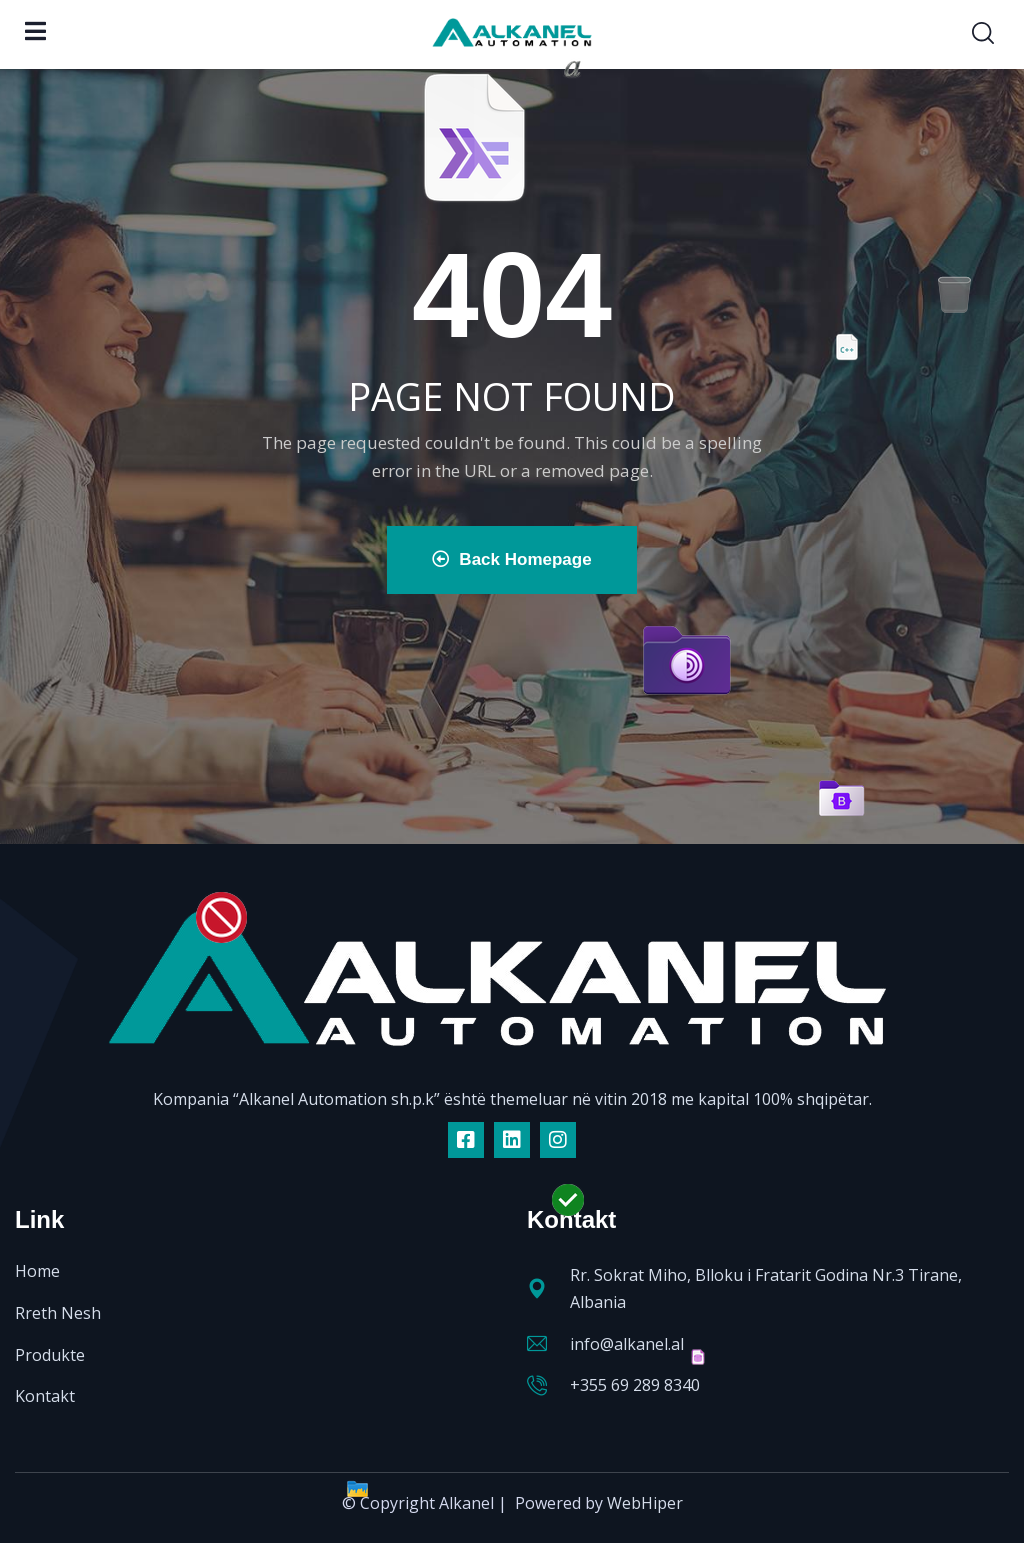 The image size is (1024, 1543). I want to click on empty trash bin ready to receive deleted items, so click(954, 294).